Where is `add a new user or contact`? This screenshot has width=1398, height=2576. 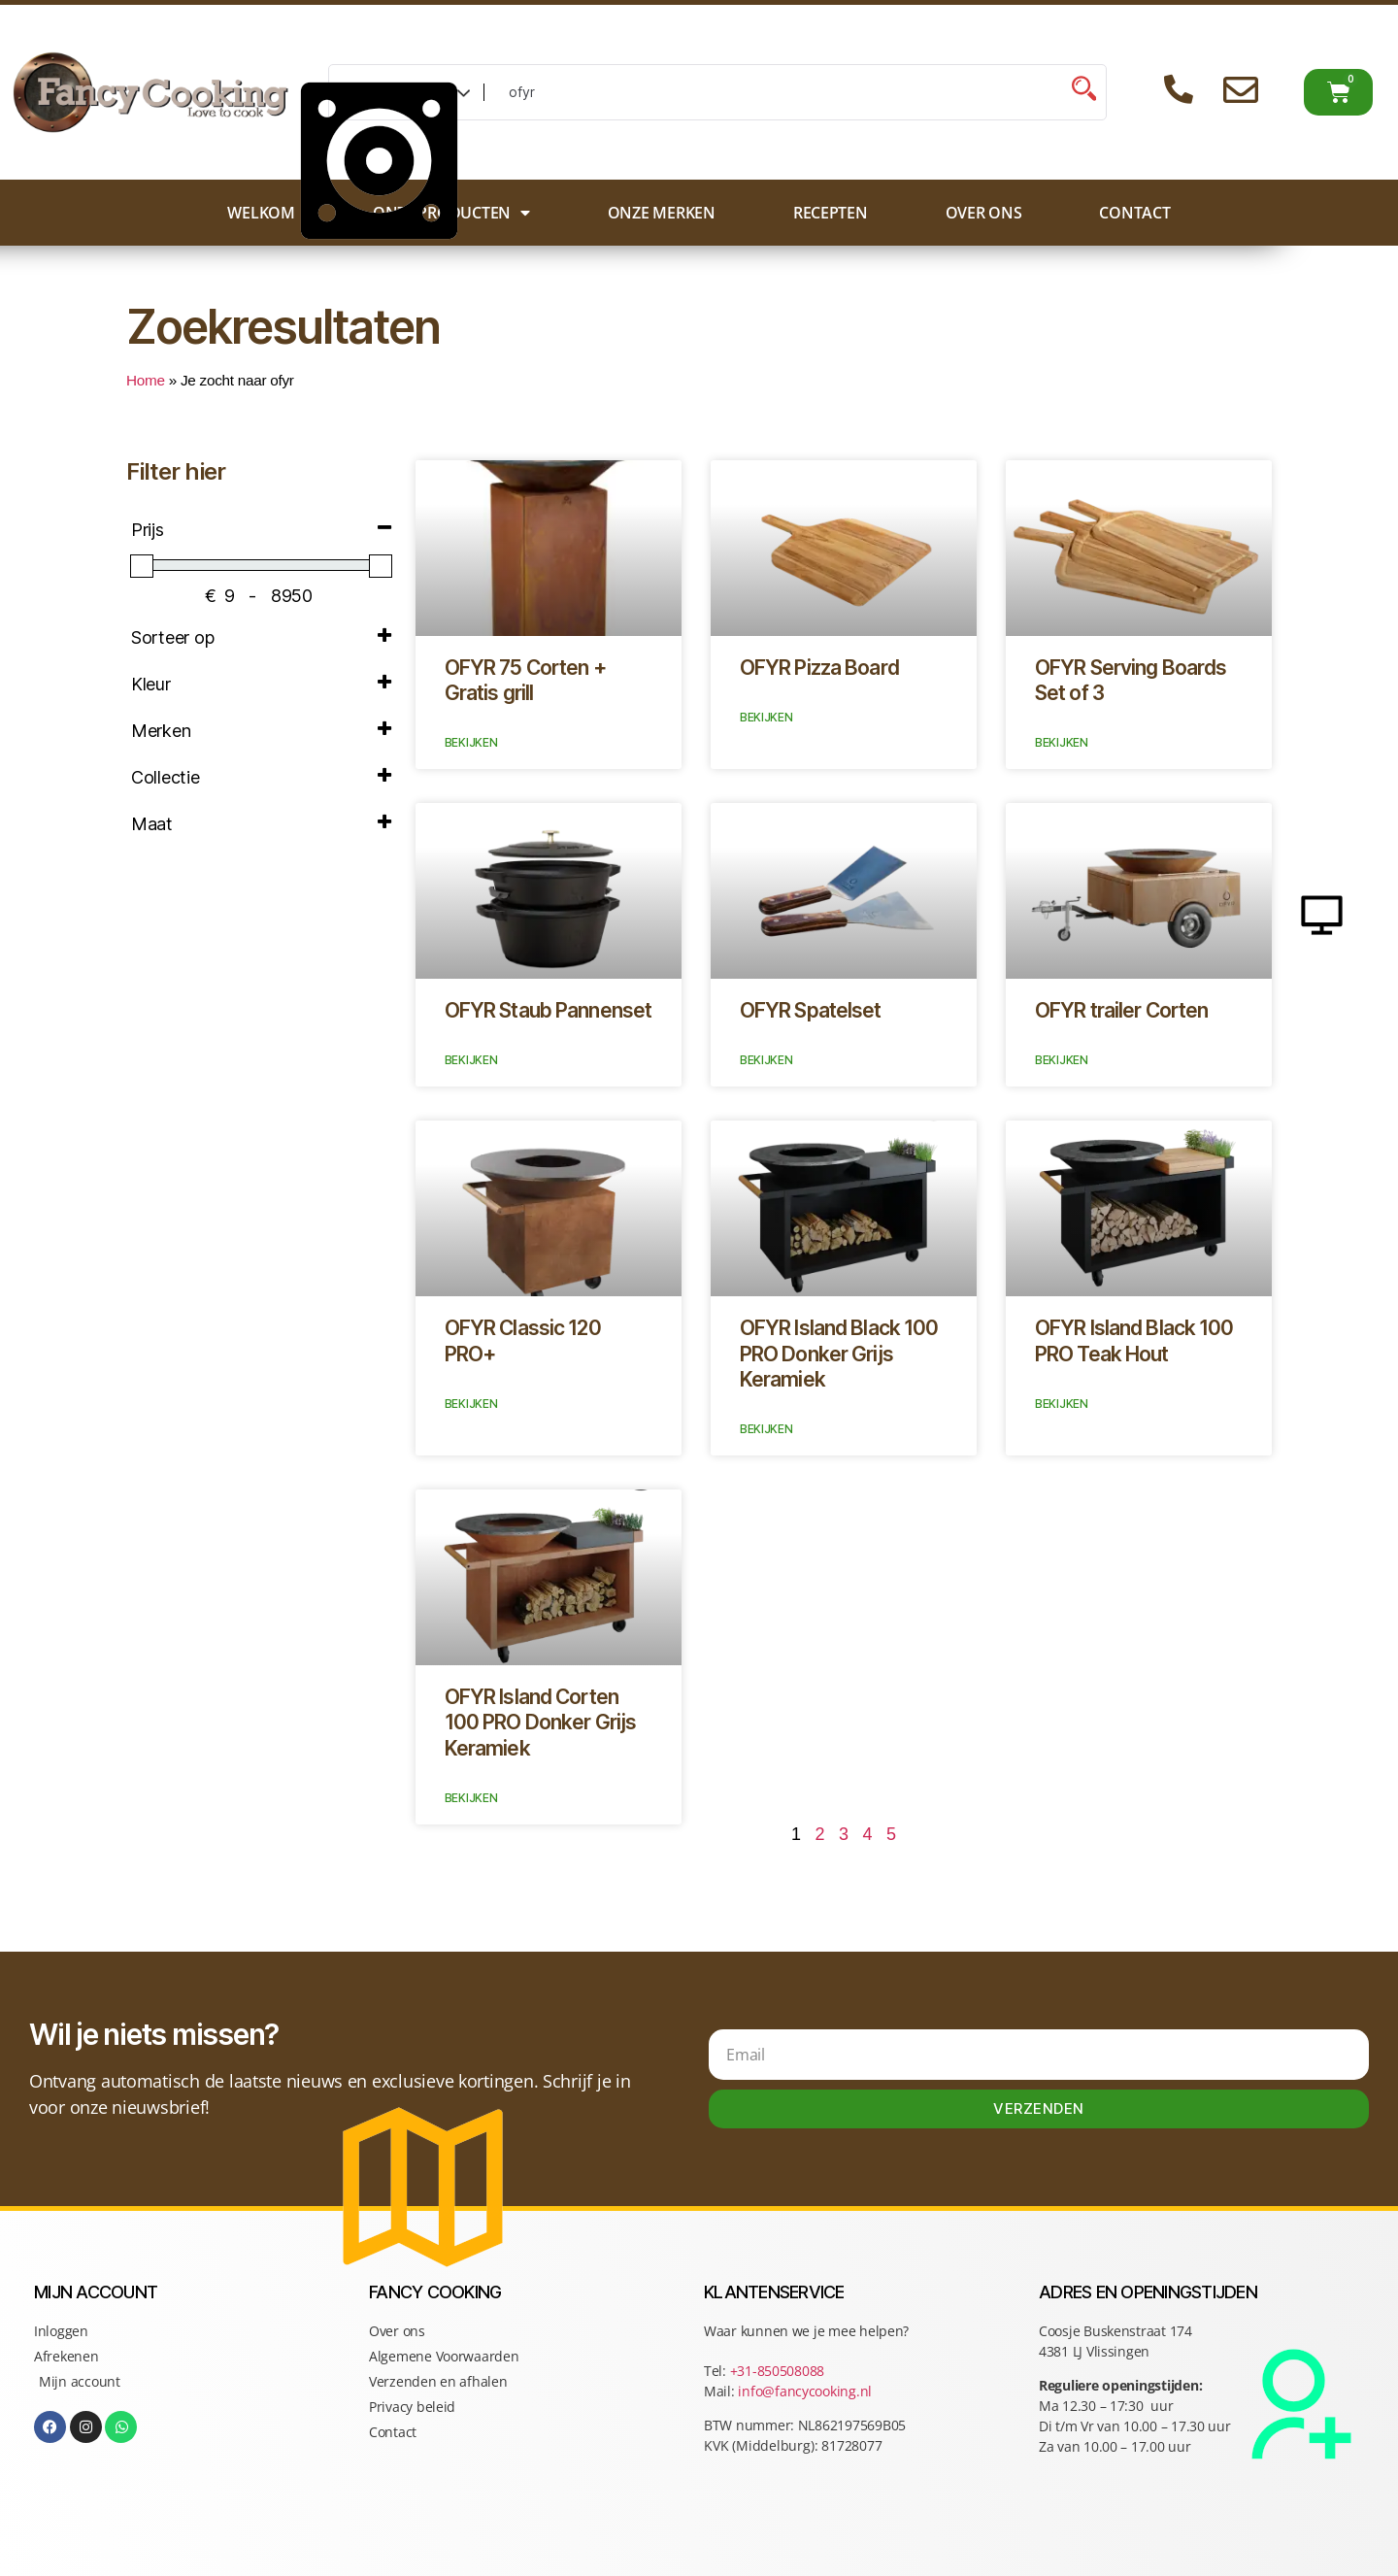
add a new user or contact is located at coordinates (1293, 2406).